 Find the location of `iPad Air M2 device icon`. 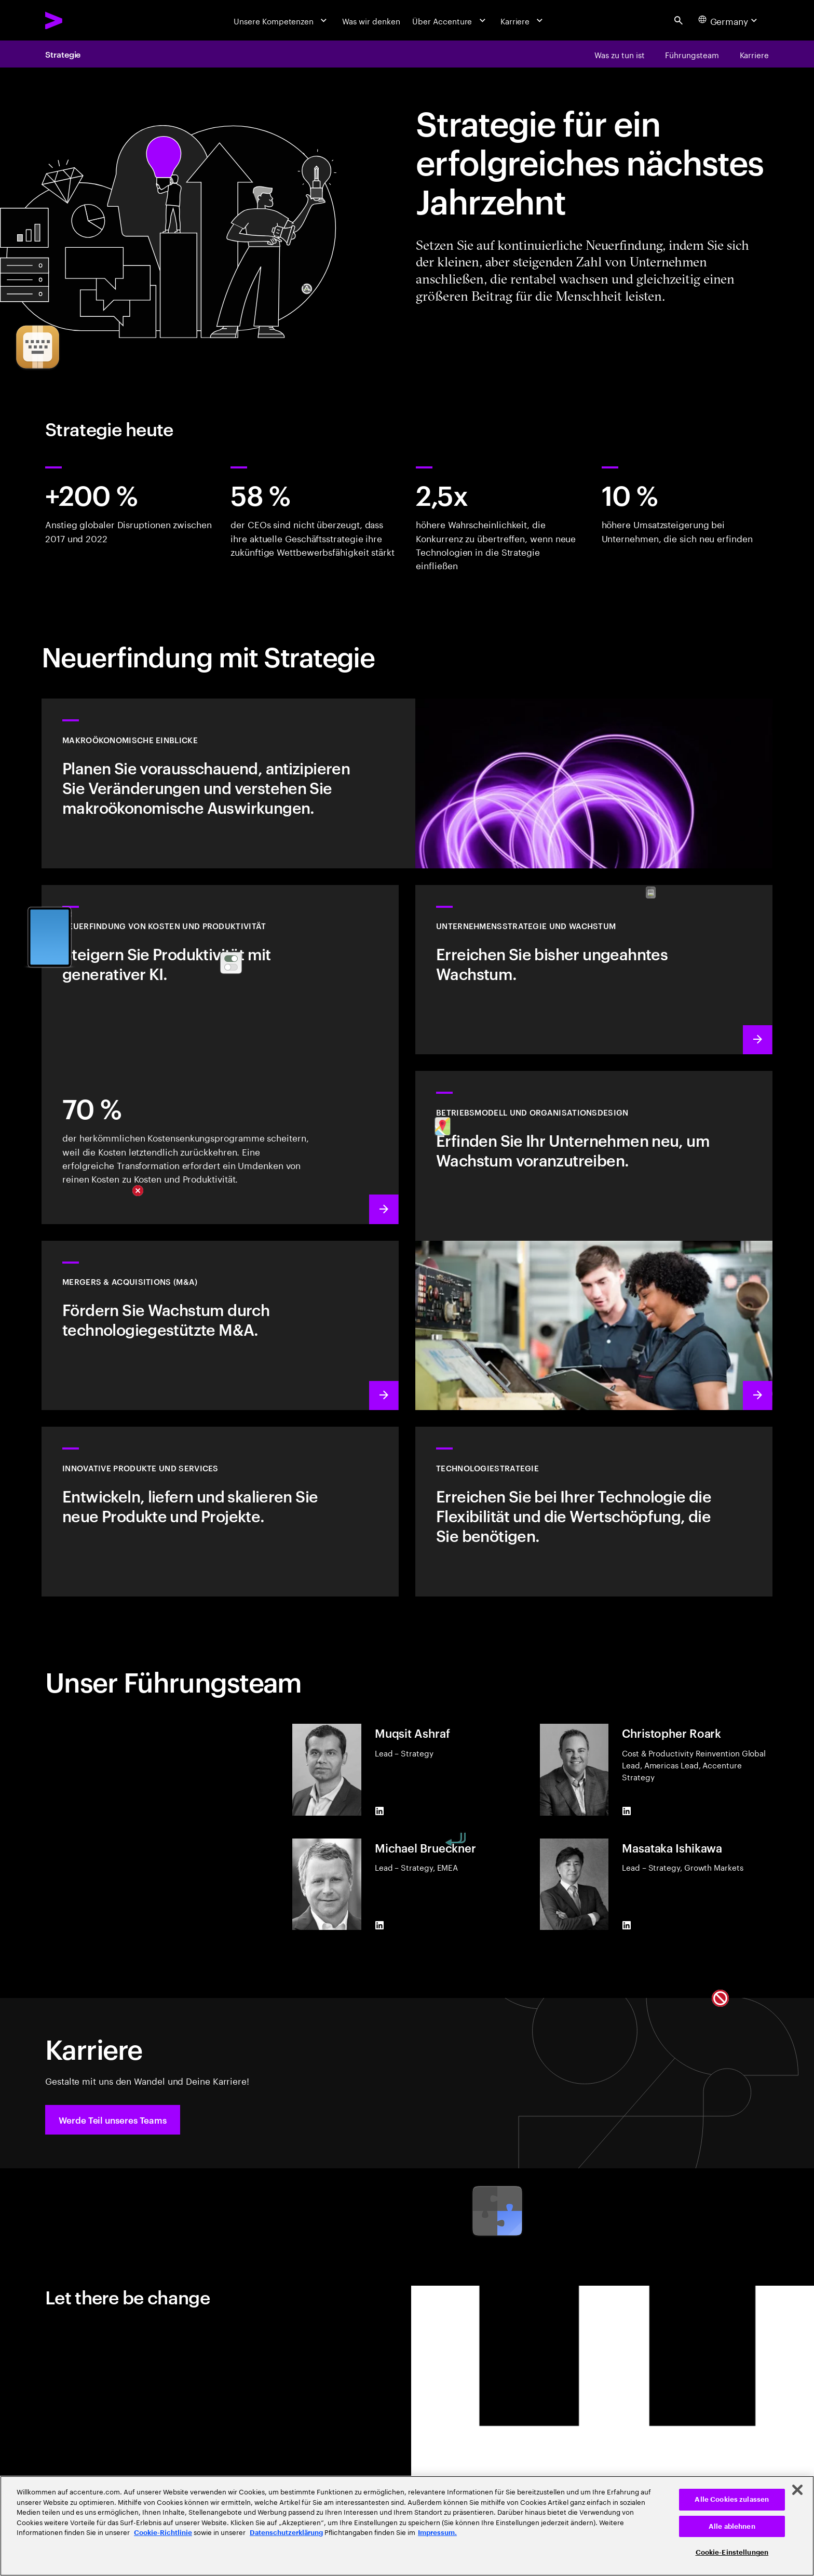

iPad Air M2 device icon is located at coordinates (49, 937).